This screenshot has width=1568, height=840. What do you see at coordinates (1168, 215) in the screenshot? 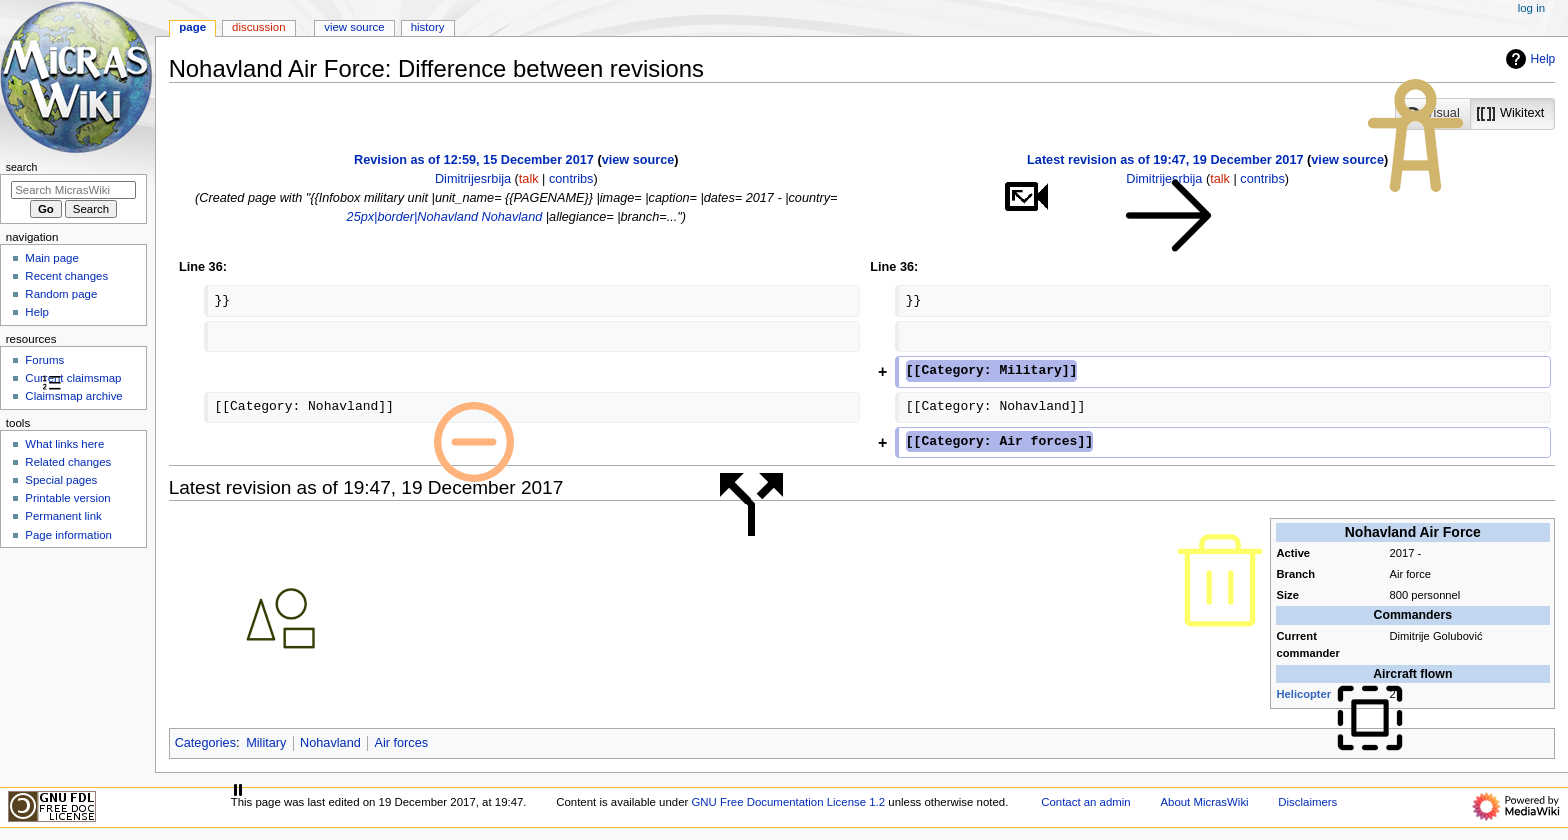
I see `navigate to the next item or page` at bounding box center [1168, 215].